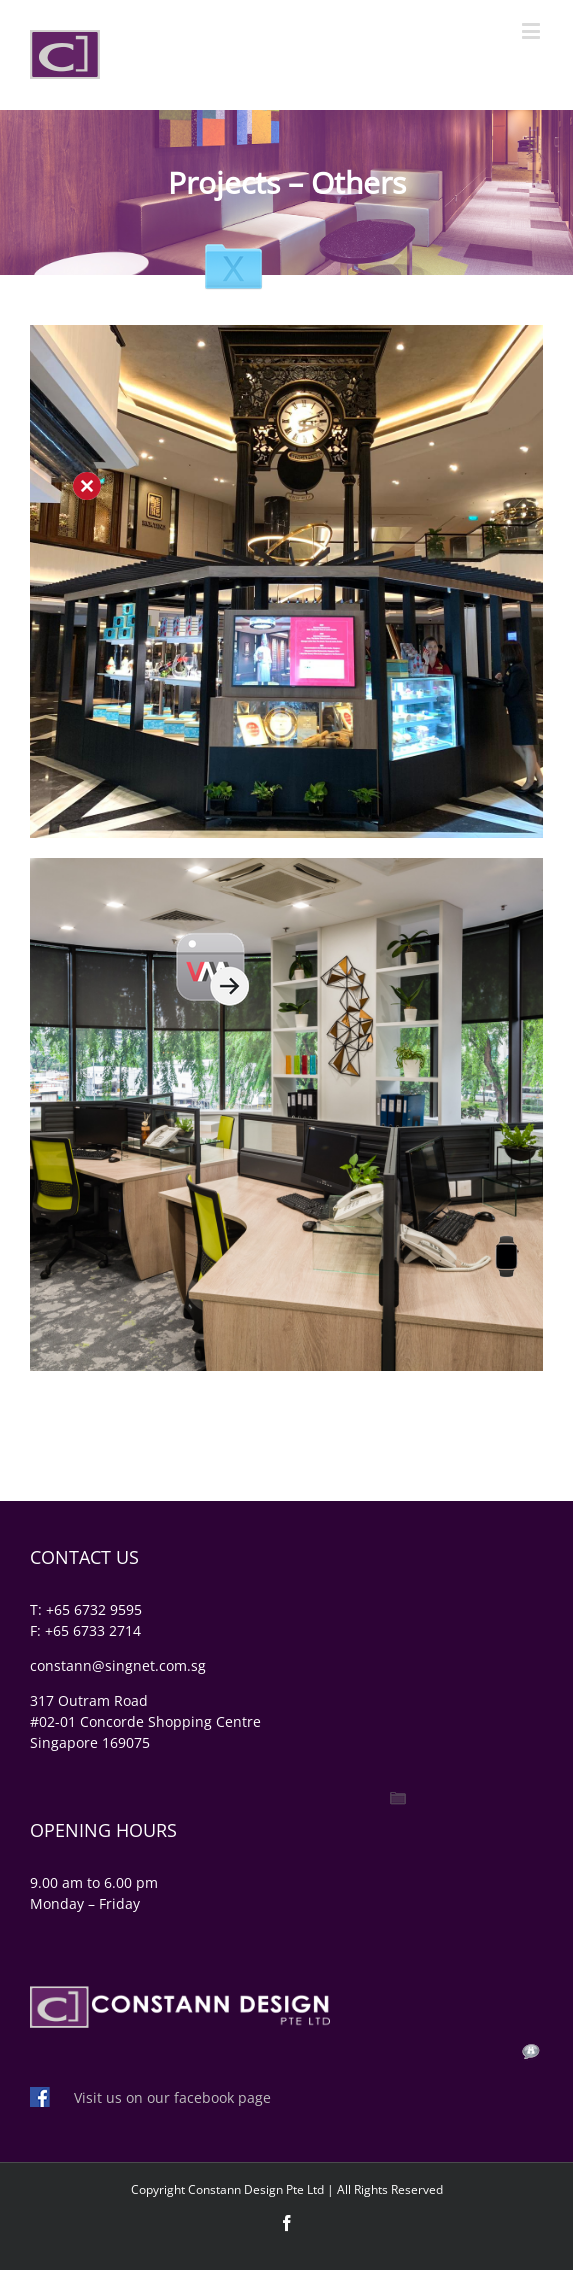 The image size is (573, 2270). I want to click on configure virtual machine migration settings, so click(211, 968).